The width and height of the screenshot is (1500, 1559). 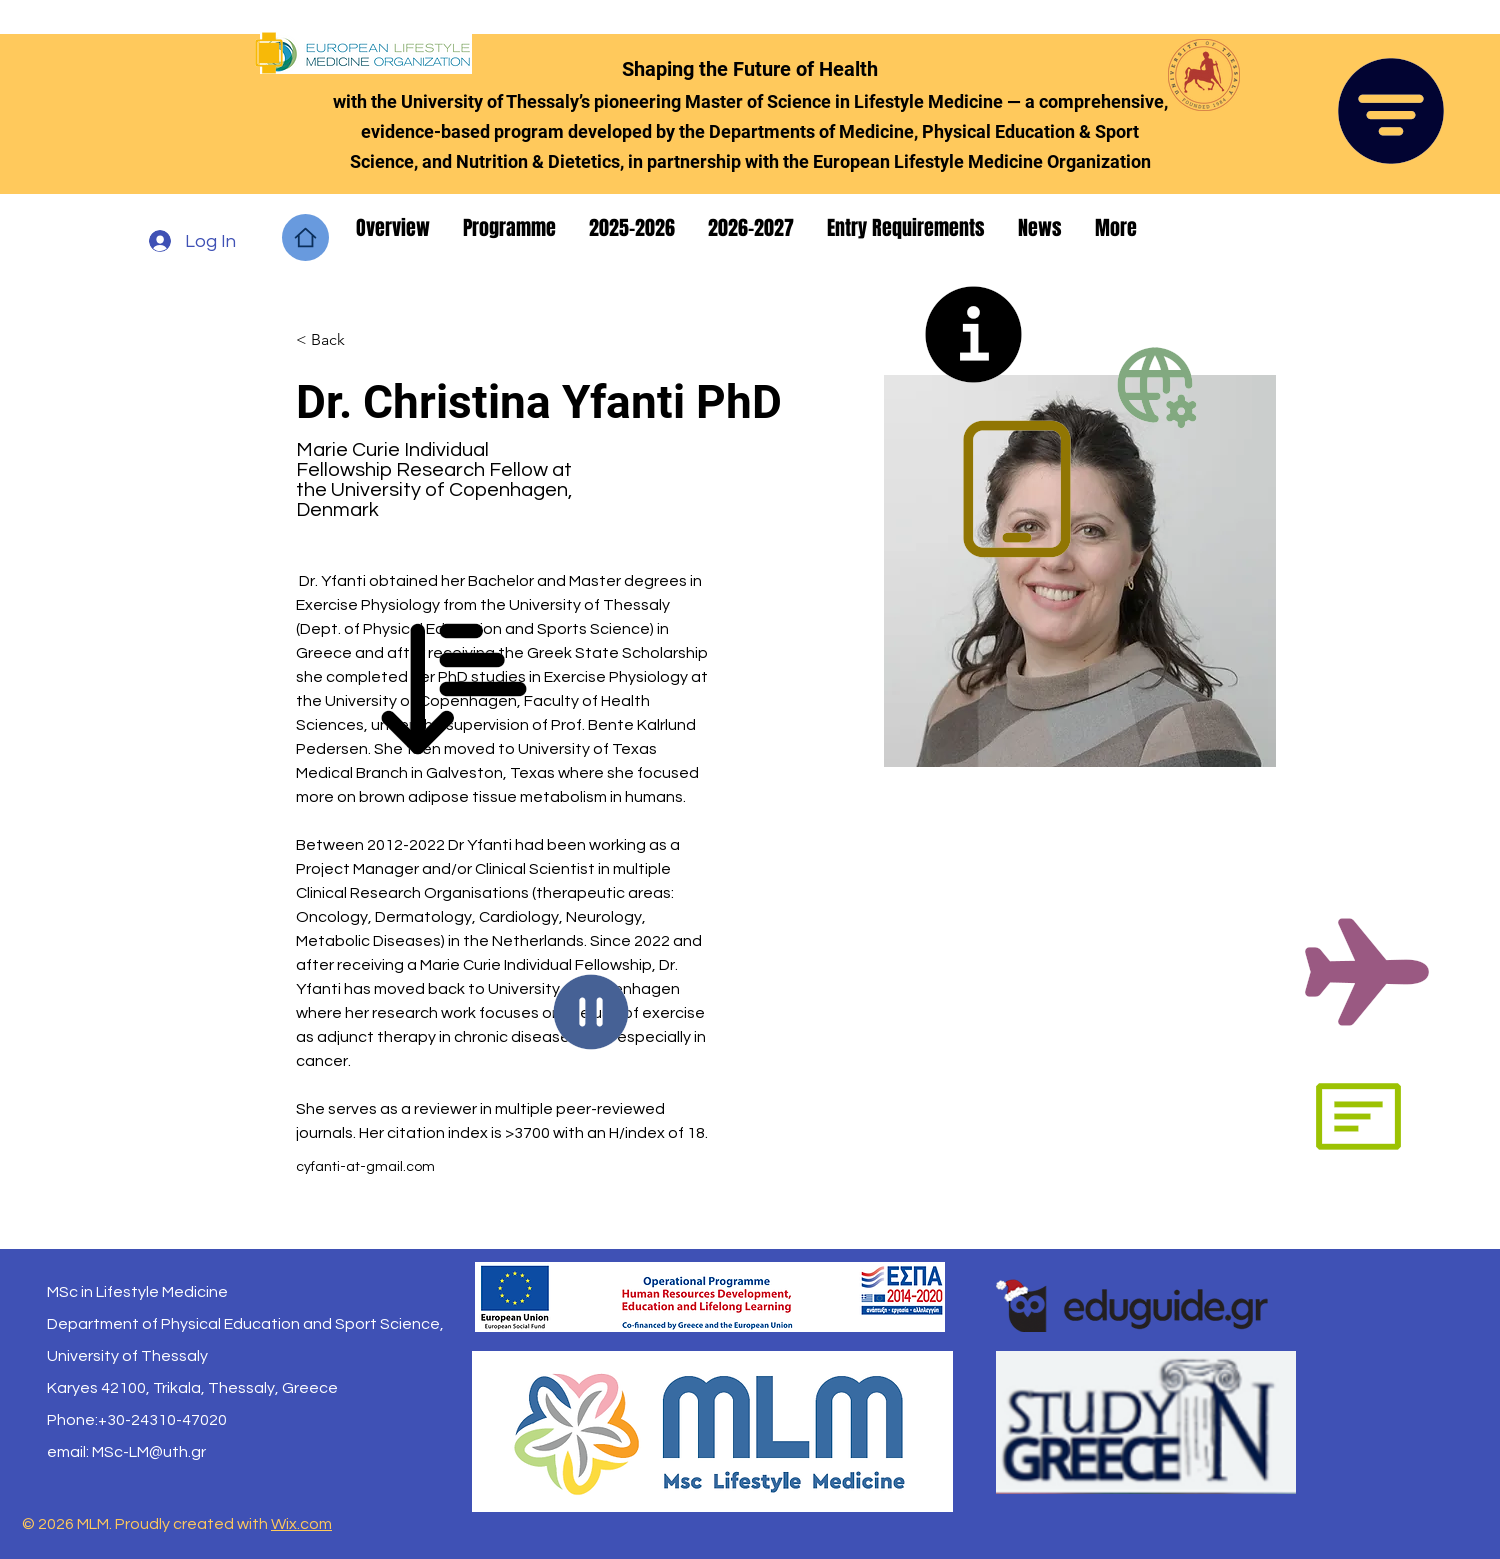 I want to click on access smartwatch settings or companion app, so click(x=269, y=53).